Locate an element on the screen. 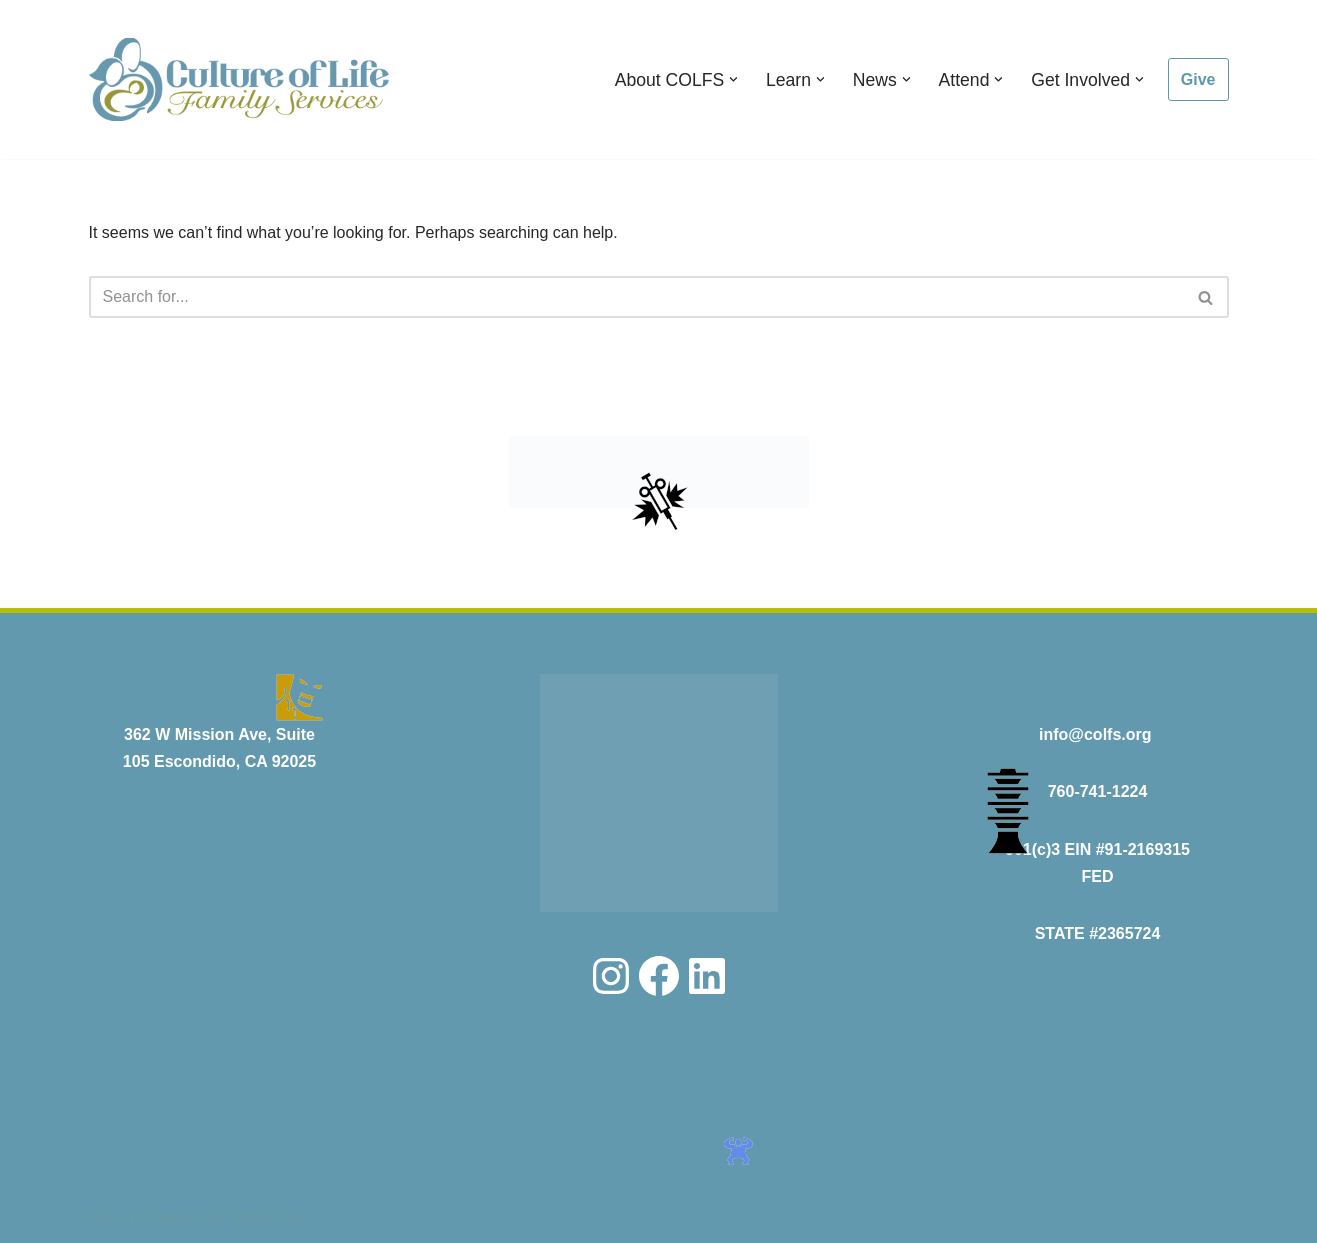 The height and width of the screenshot is (1243, 1317). indicates strength or power attribute in a game is located at coordinates (738, 1150).